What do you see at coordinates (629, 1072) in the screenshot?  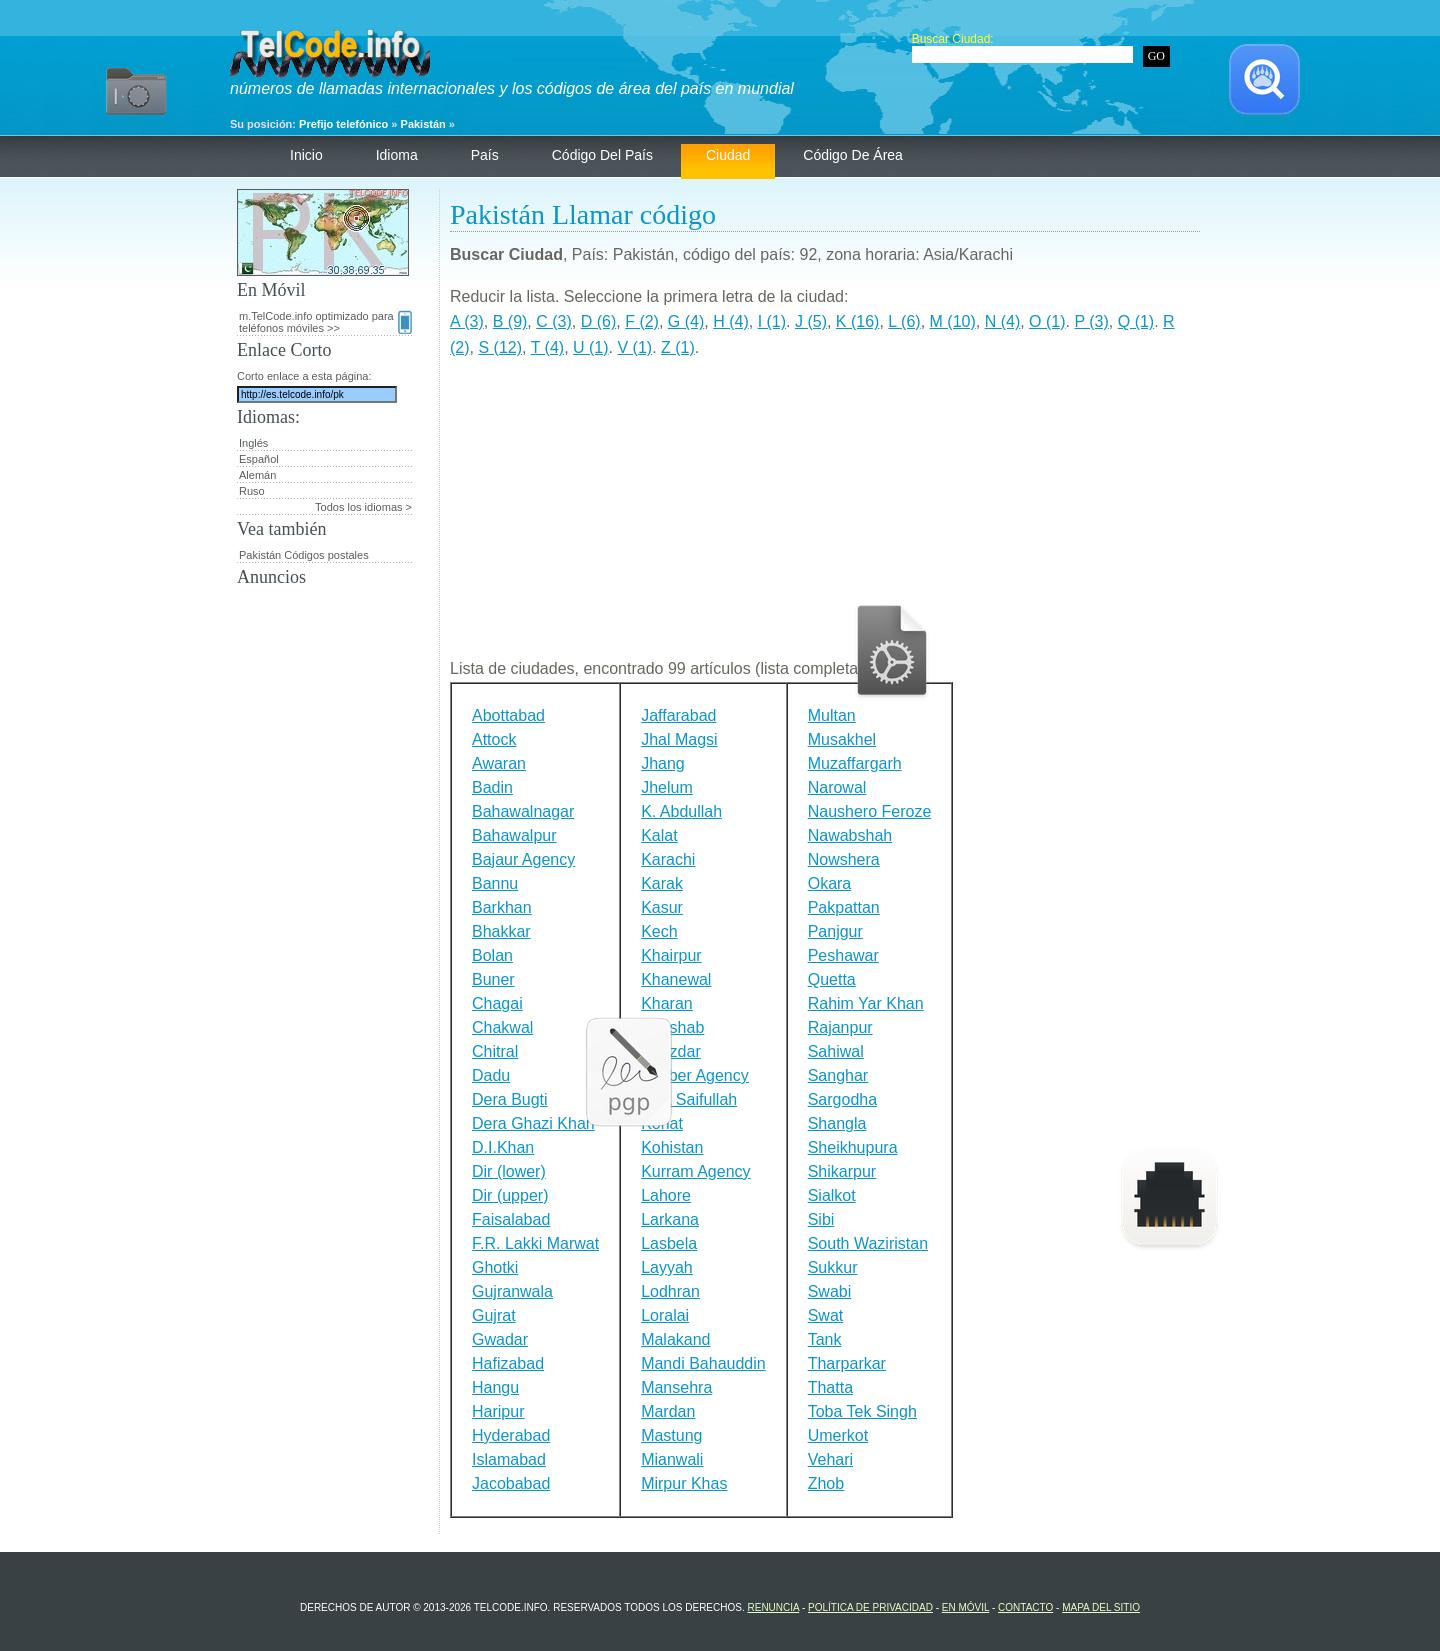 I see `a PGP digital signature file` at bounding box center [629, 1072].